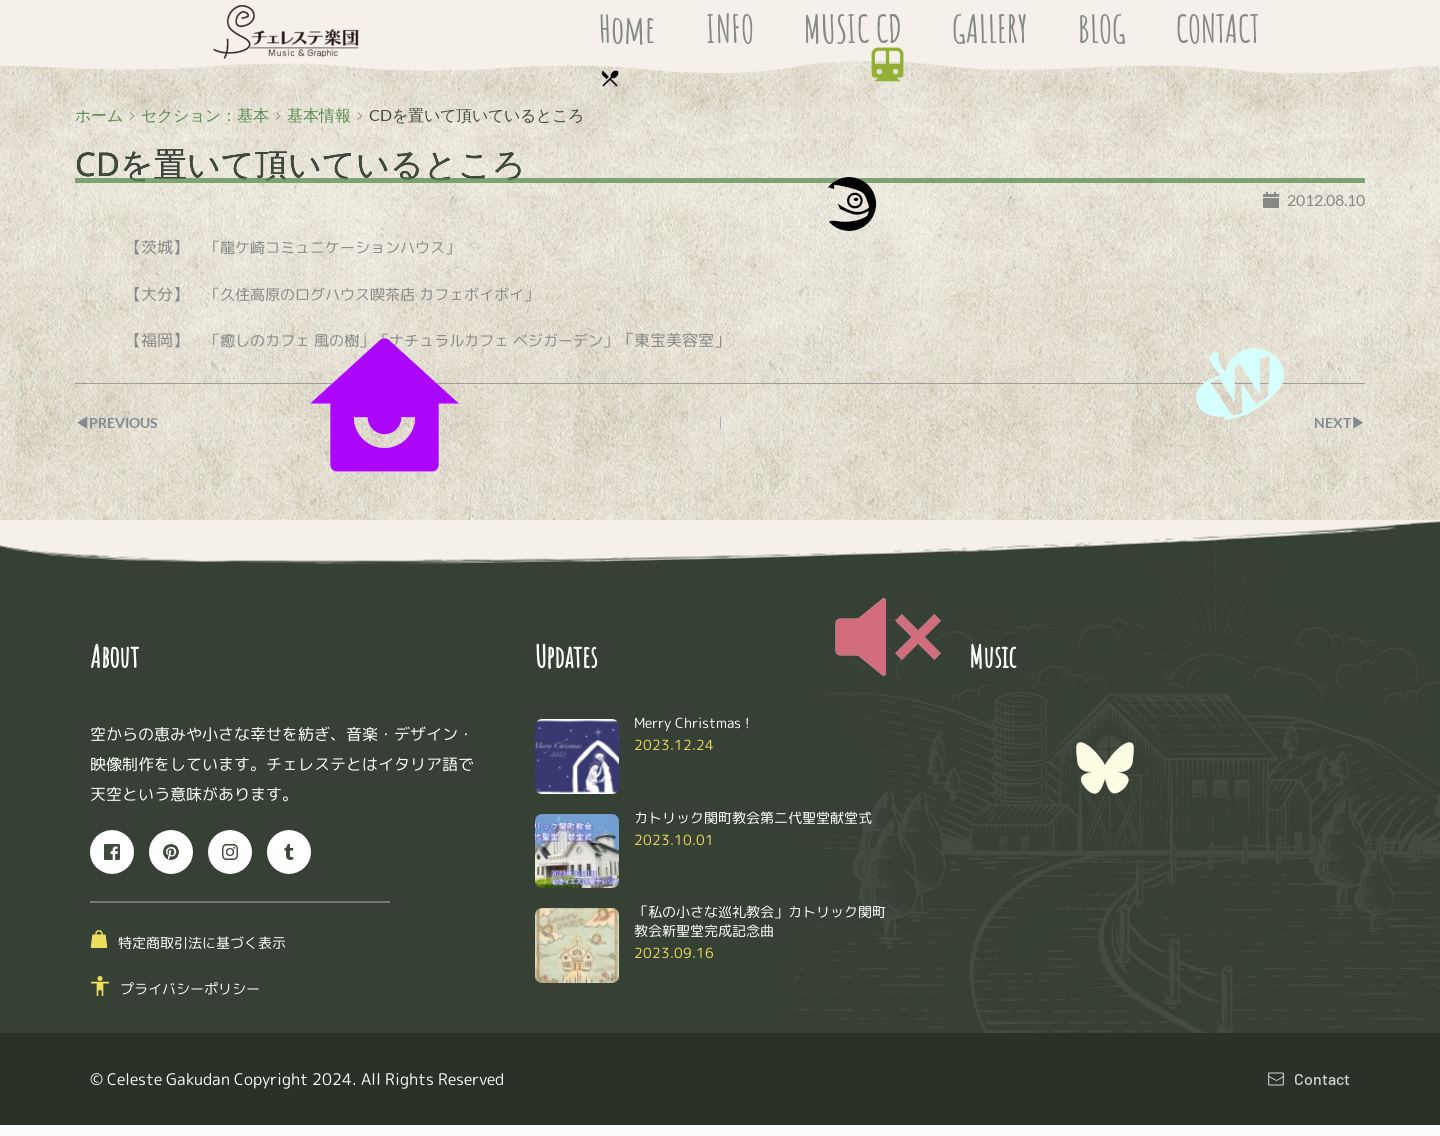  I want to click on view subway or metro transit options, so click(887, 63).